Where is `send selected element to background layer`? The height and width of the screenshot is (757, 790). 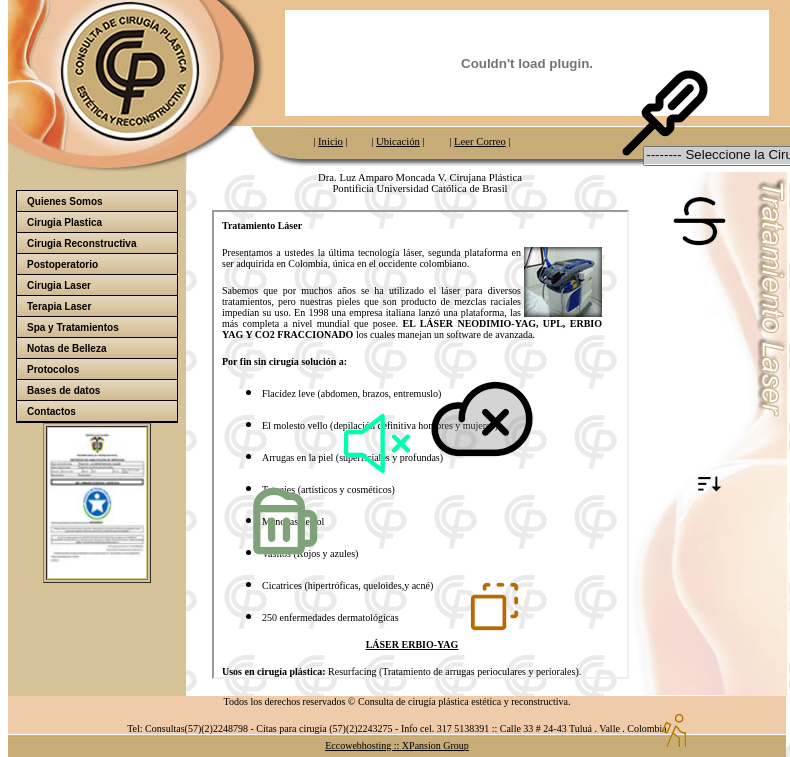 send selected element to background layer is located at coordinates (494, 606).